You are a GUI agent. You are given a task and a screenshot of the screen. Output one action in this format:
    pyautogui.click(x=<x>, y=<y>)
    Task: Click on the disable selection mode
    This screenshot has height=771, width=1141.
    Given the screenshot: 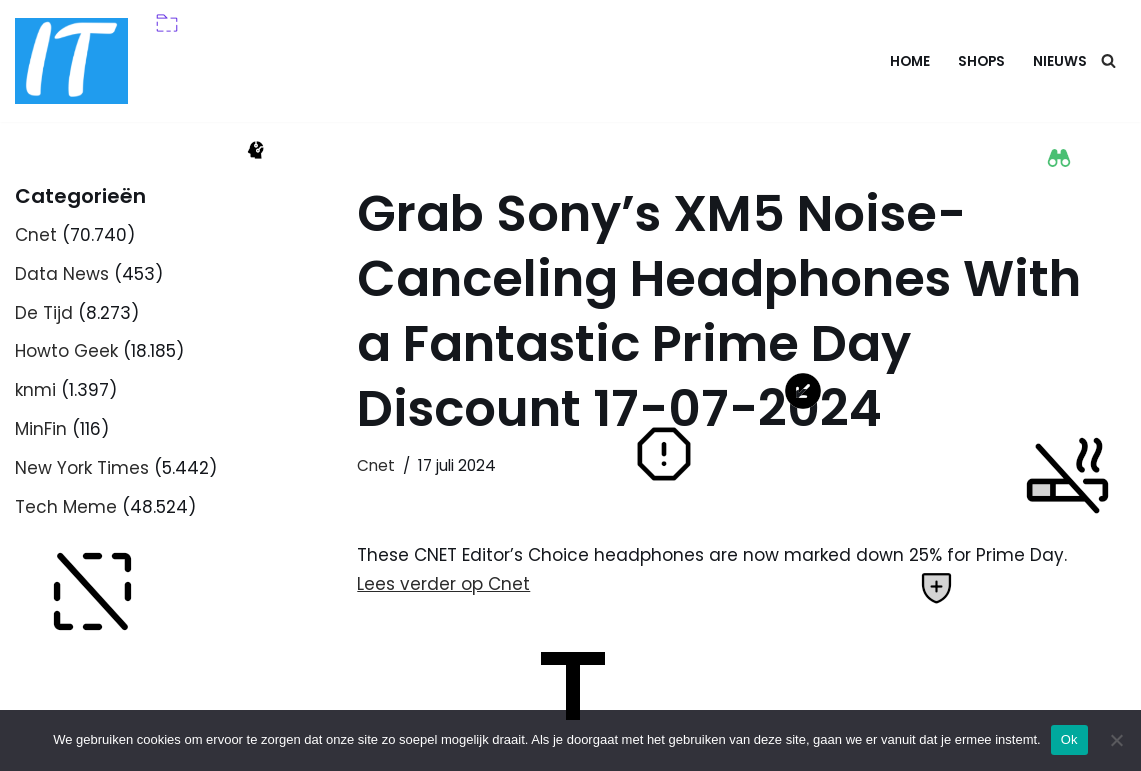 What is the action you would take?
    pyautogui.click(x=92, y=591)
    